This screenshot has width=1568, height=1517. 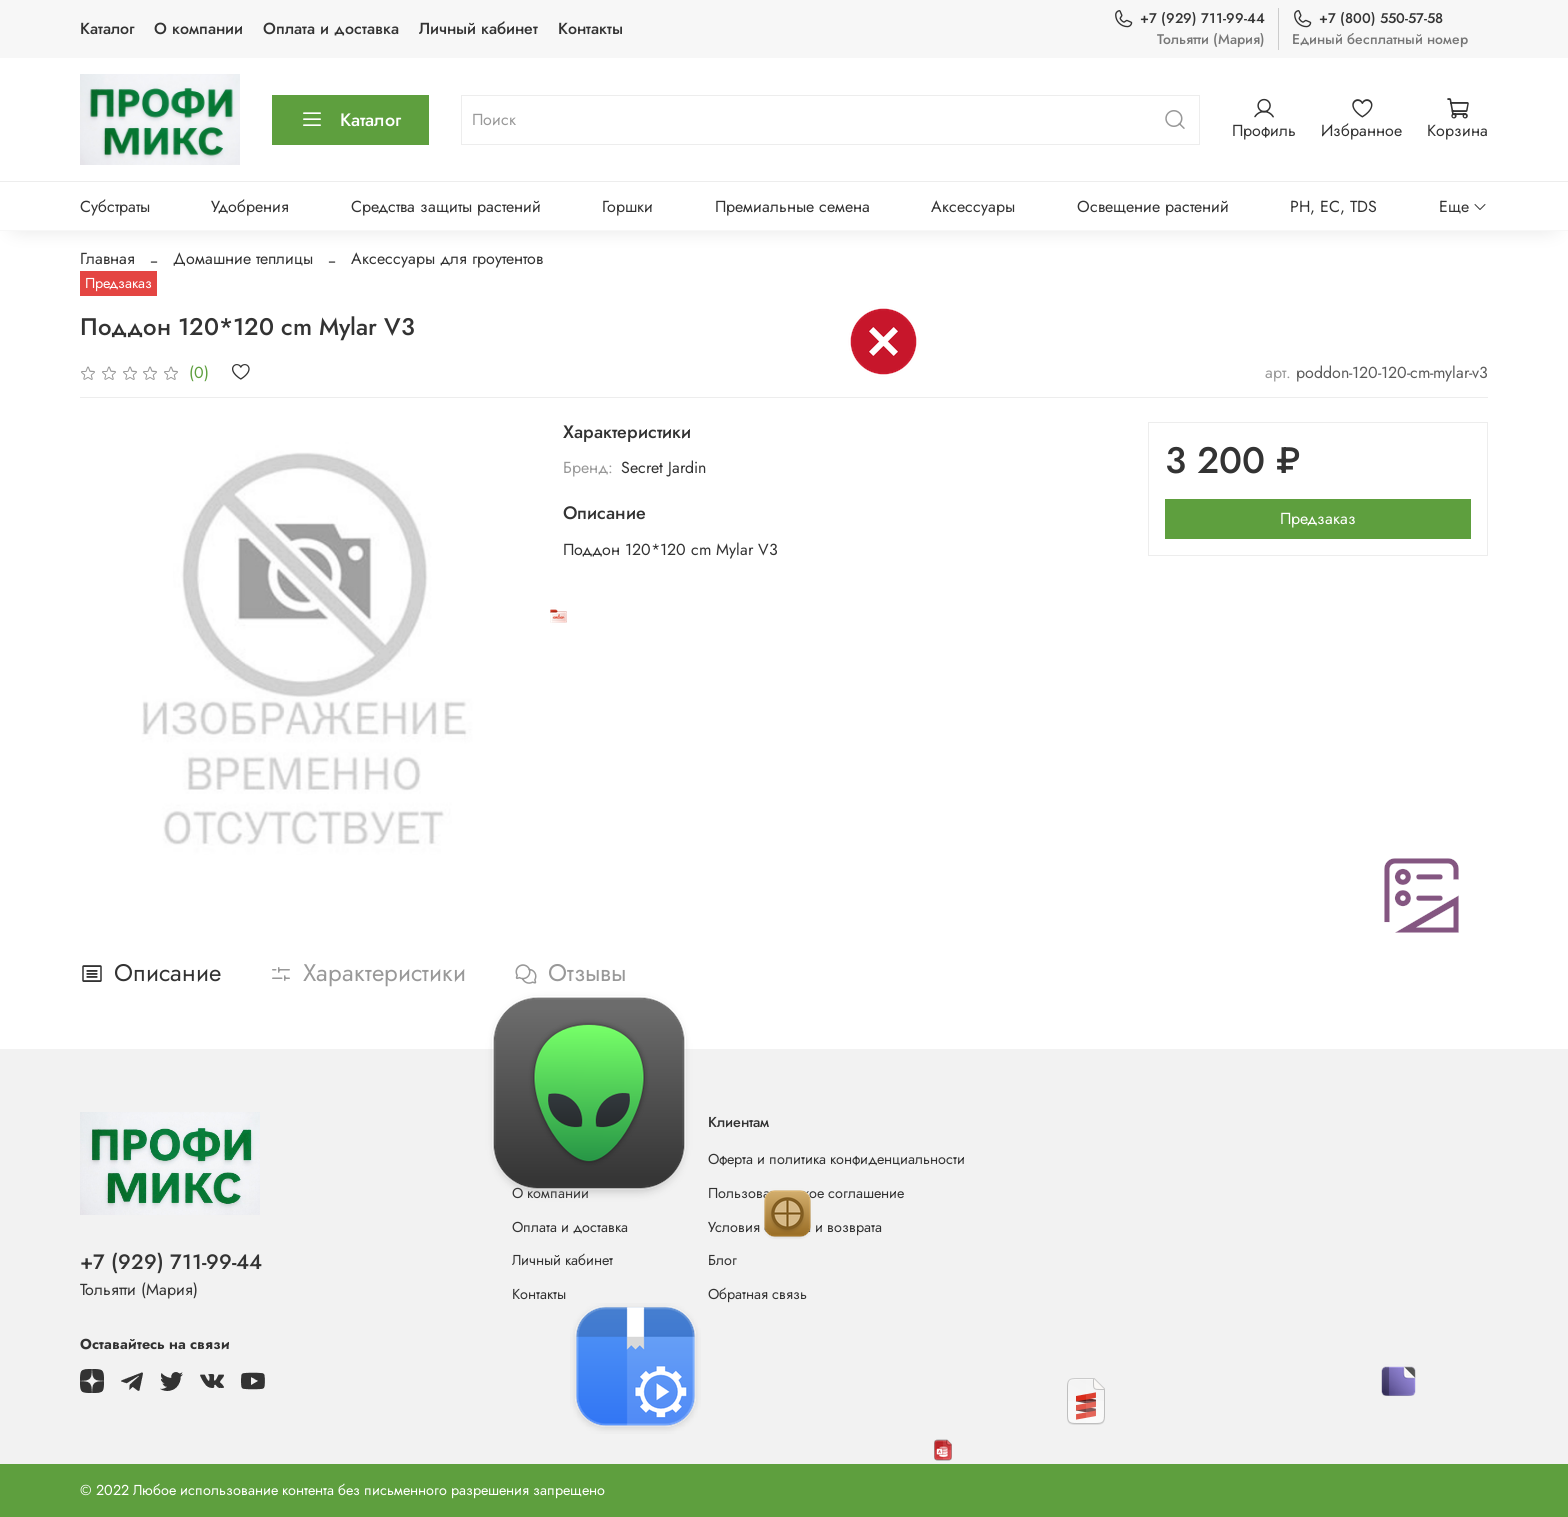 I want to click on launch 0 A.D. strategy game, so click(x=787, y=1213).